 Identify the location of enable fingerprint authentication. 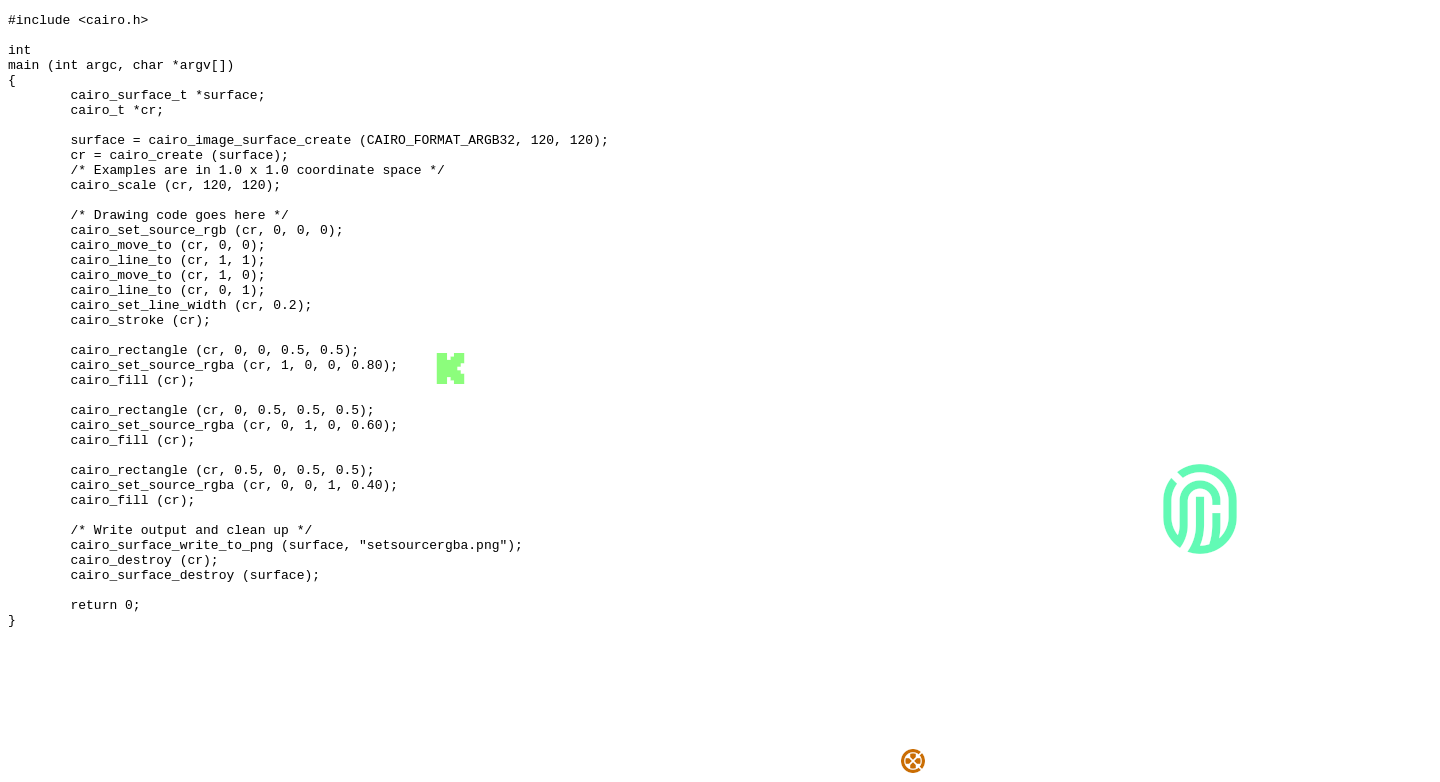
(1200, 509).